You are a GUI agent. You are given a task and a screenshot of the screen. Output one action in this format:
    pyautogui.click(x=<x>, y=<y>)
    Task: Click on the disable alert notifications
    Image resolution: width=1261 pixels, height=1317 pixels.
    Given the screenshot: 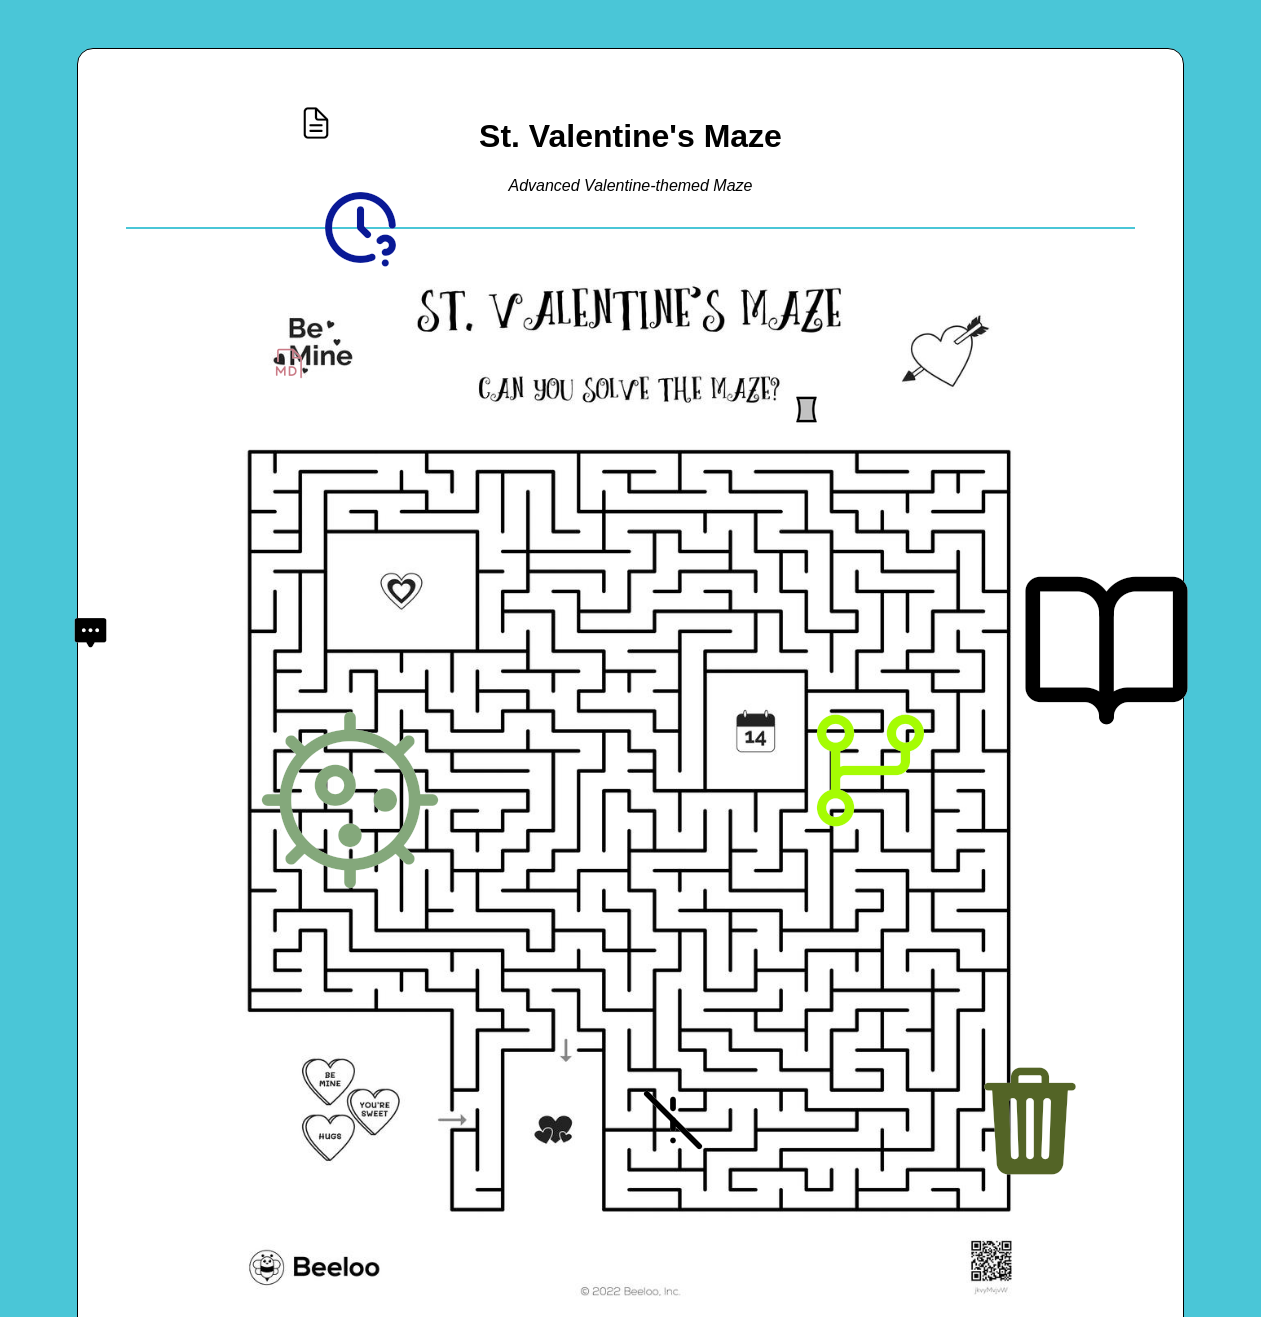 What is the action you would take?
    pyautogui.click(x=673, y=1120)
    